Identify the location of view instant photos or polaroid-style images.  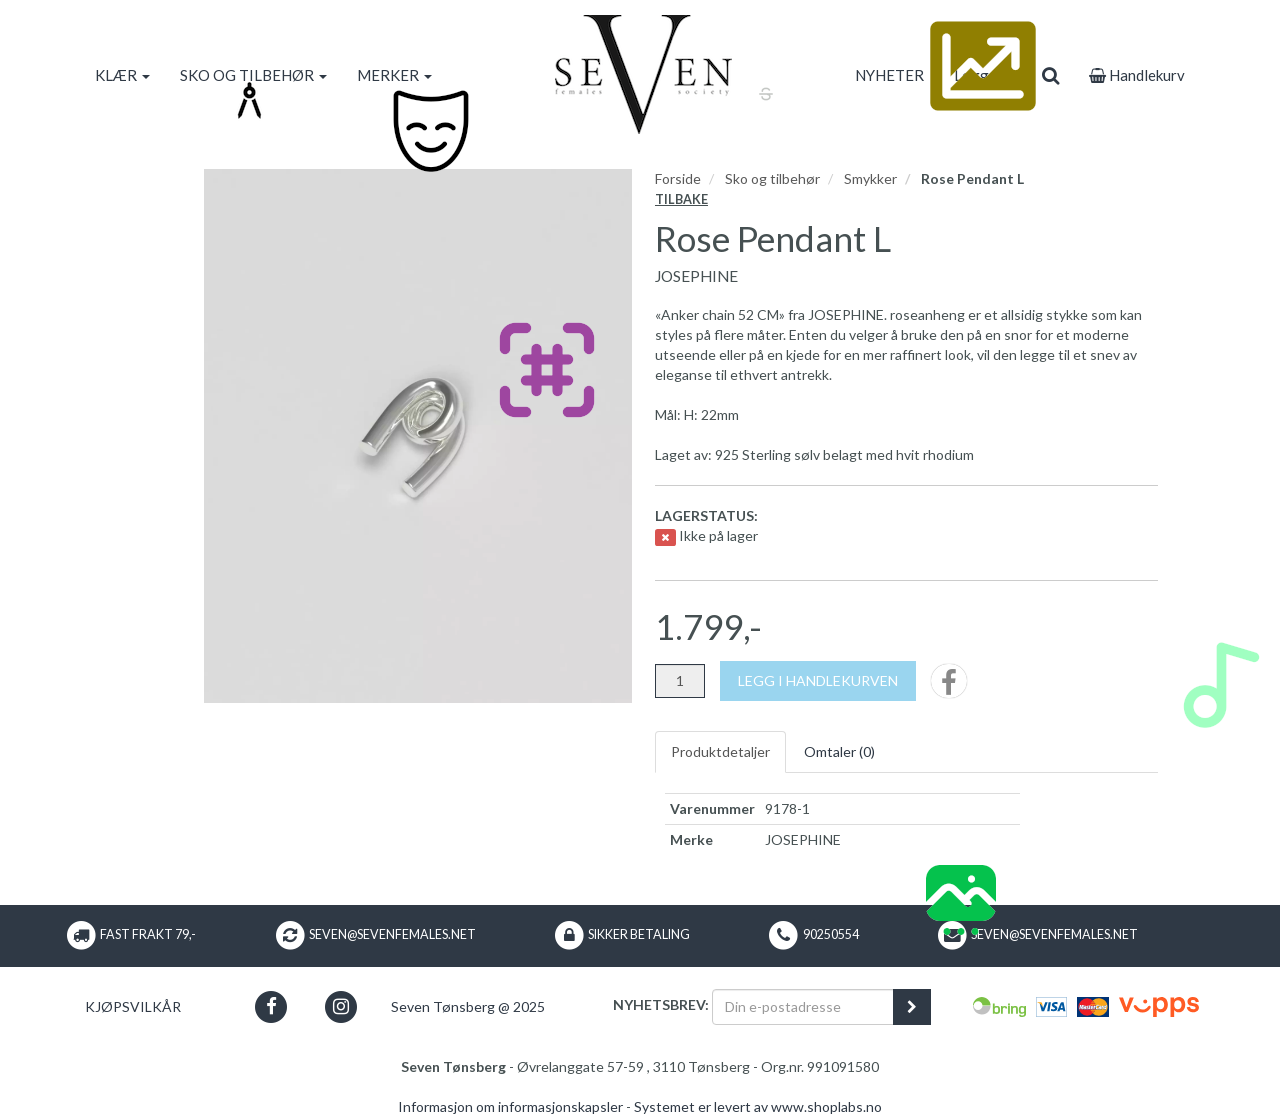
(961, 900).